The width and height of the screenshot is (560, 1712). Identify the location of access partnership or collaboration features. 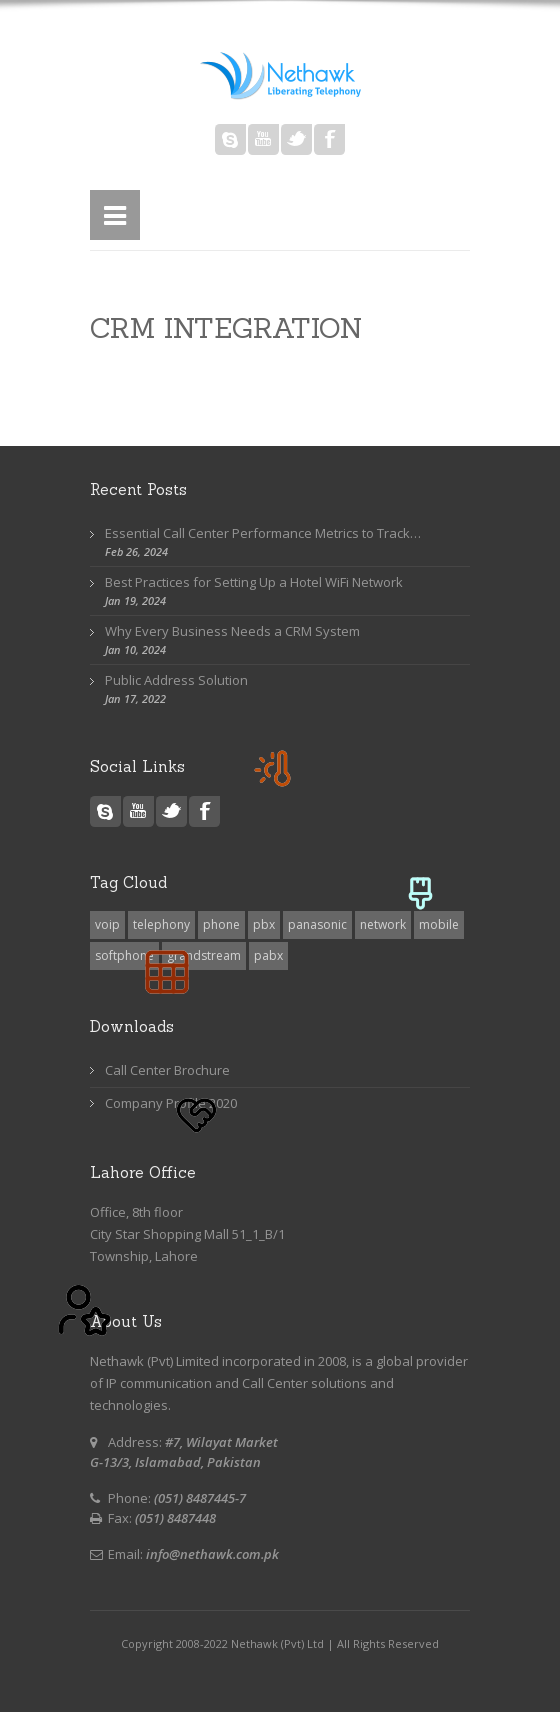
(196, 1114).